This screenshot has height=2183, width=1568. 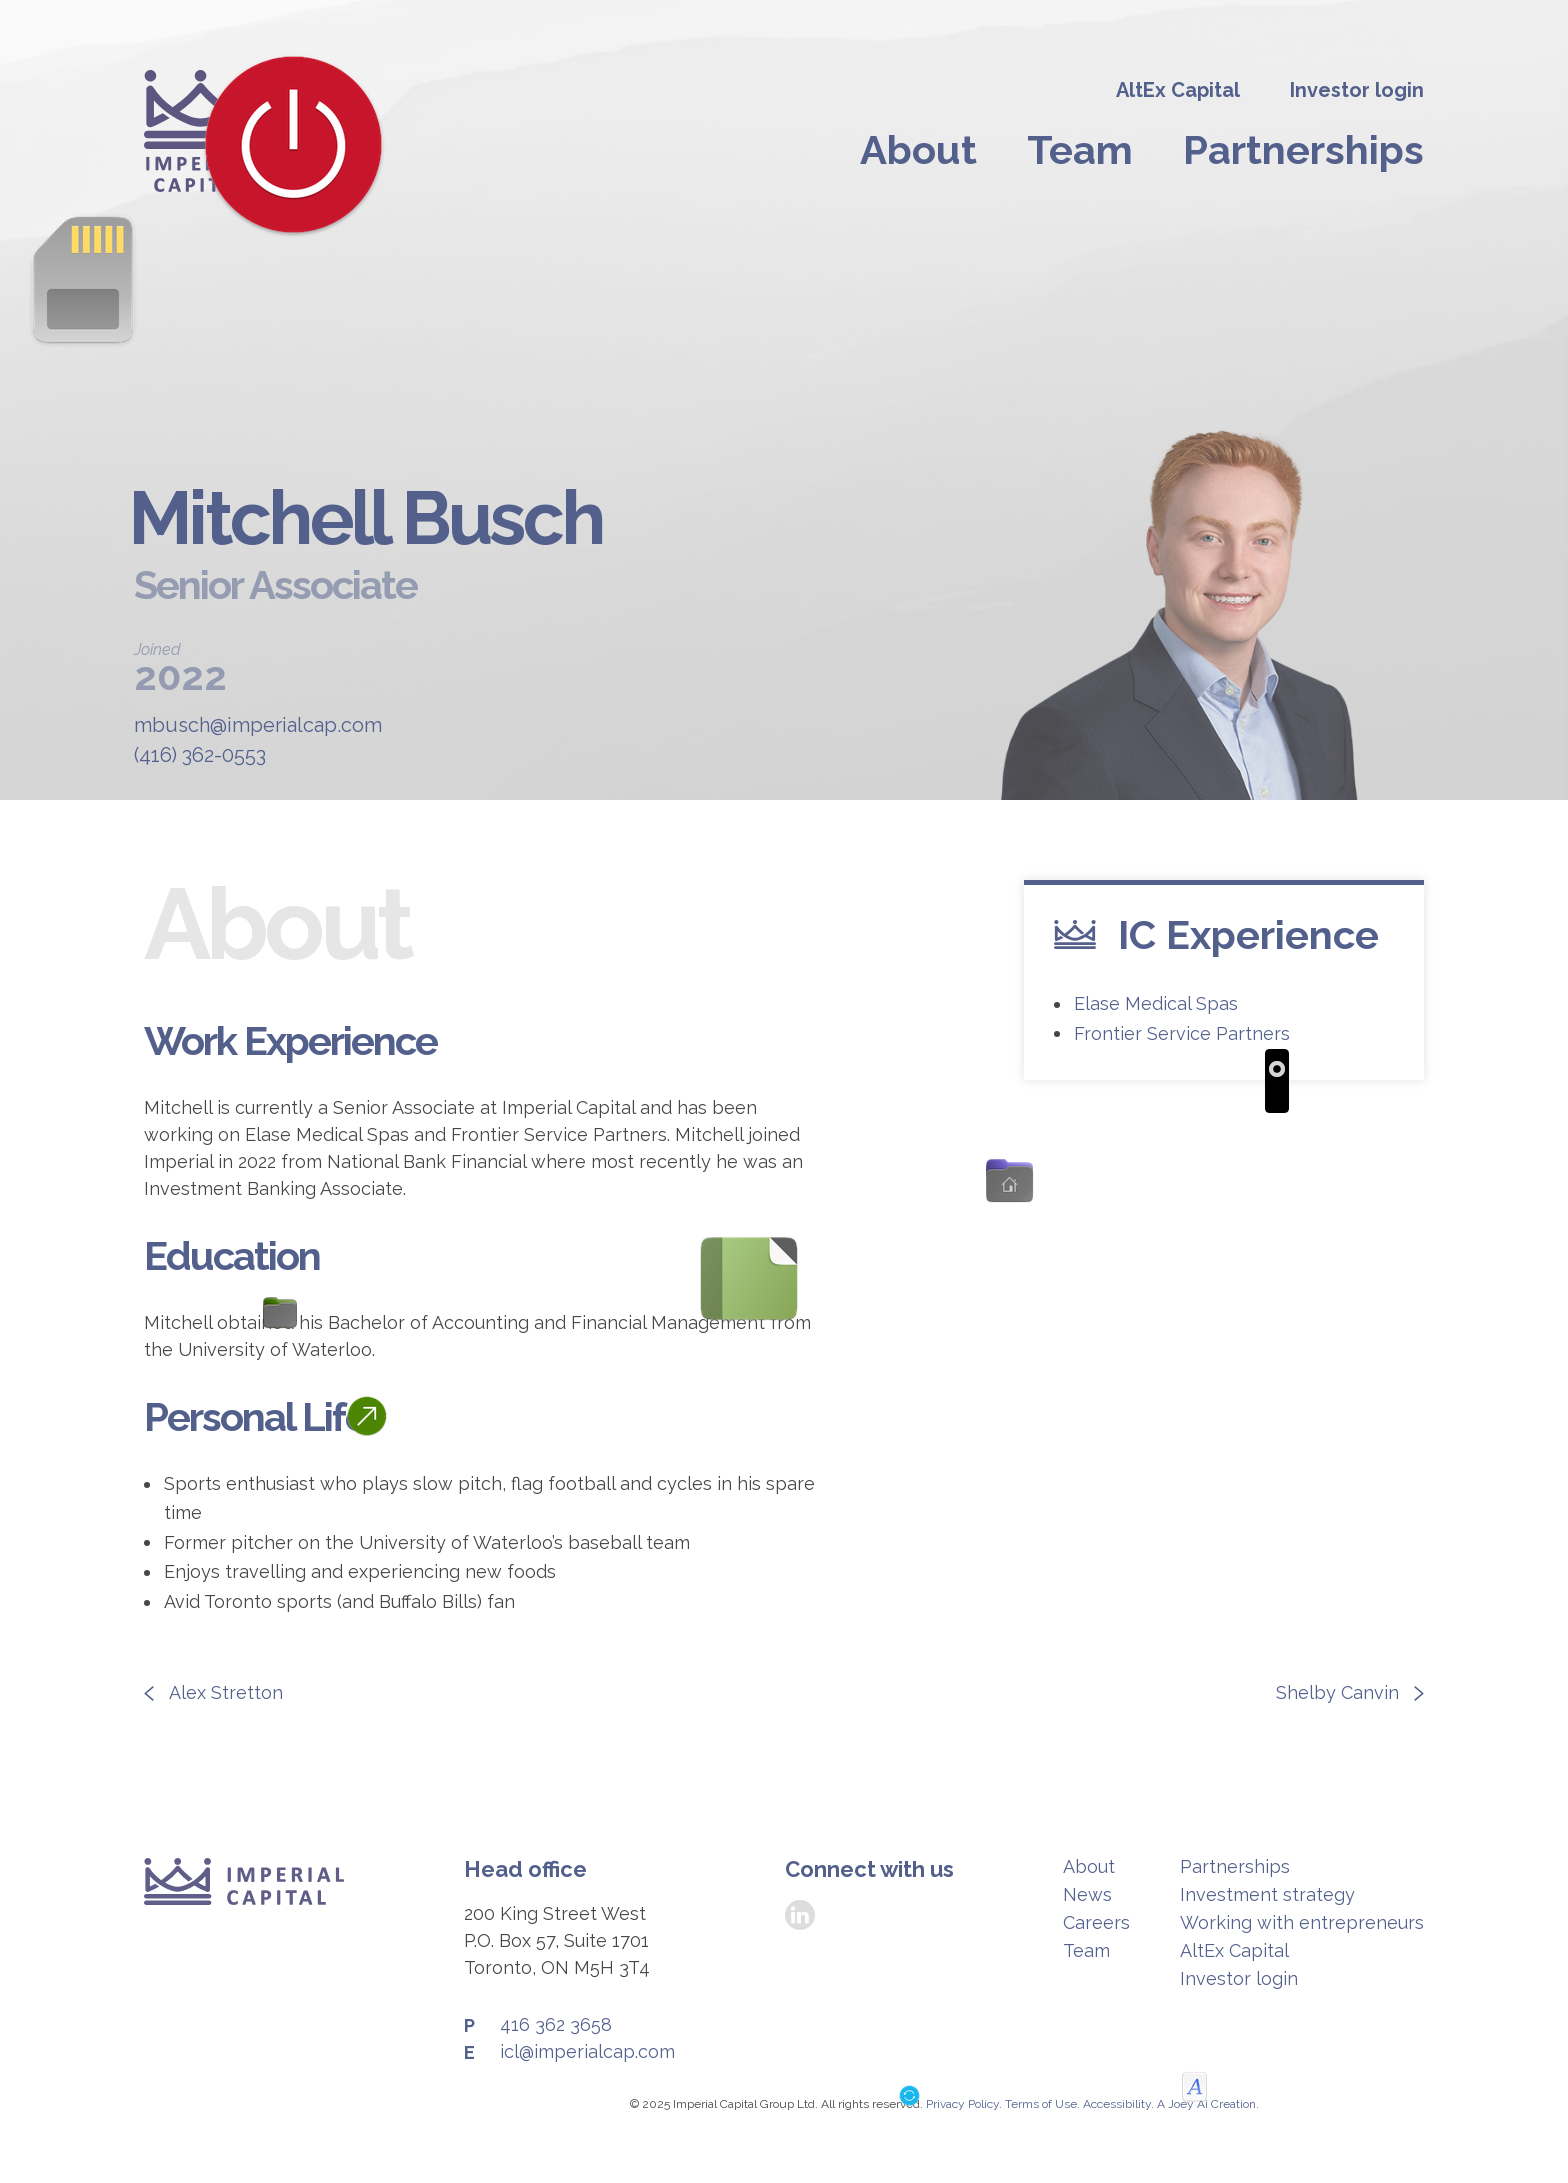 I want to click on open folder to view contents, so click(x=280, y=1312).